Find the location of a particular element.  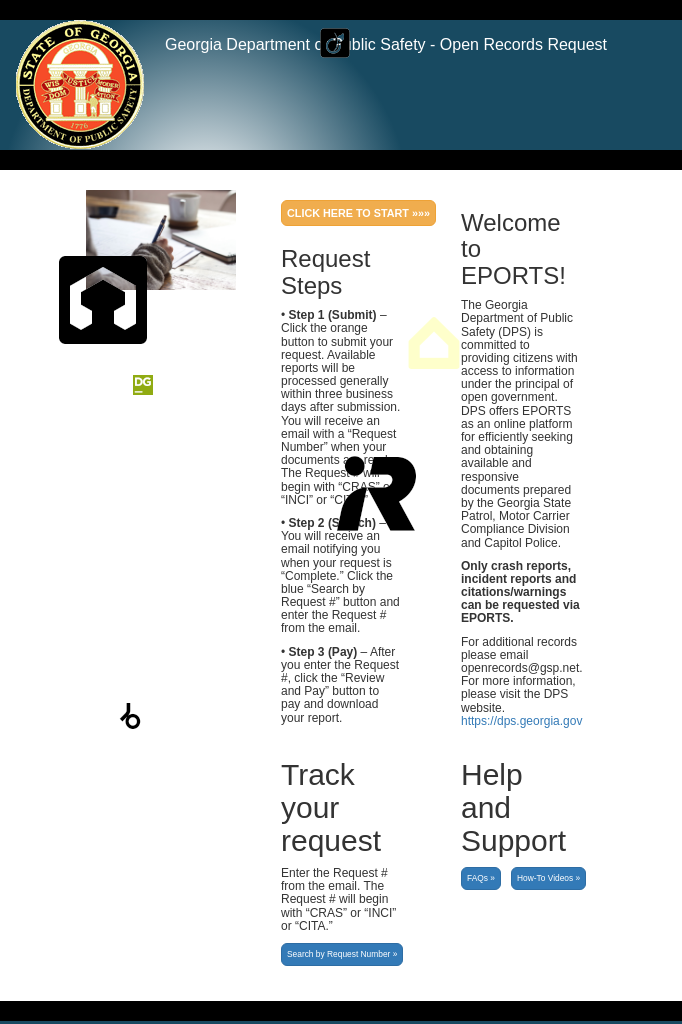

open LMMS digital audio workstation is located at coordinates (103, 300).